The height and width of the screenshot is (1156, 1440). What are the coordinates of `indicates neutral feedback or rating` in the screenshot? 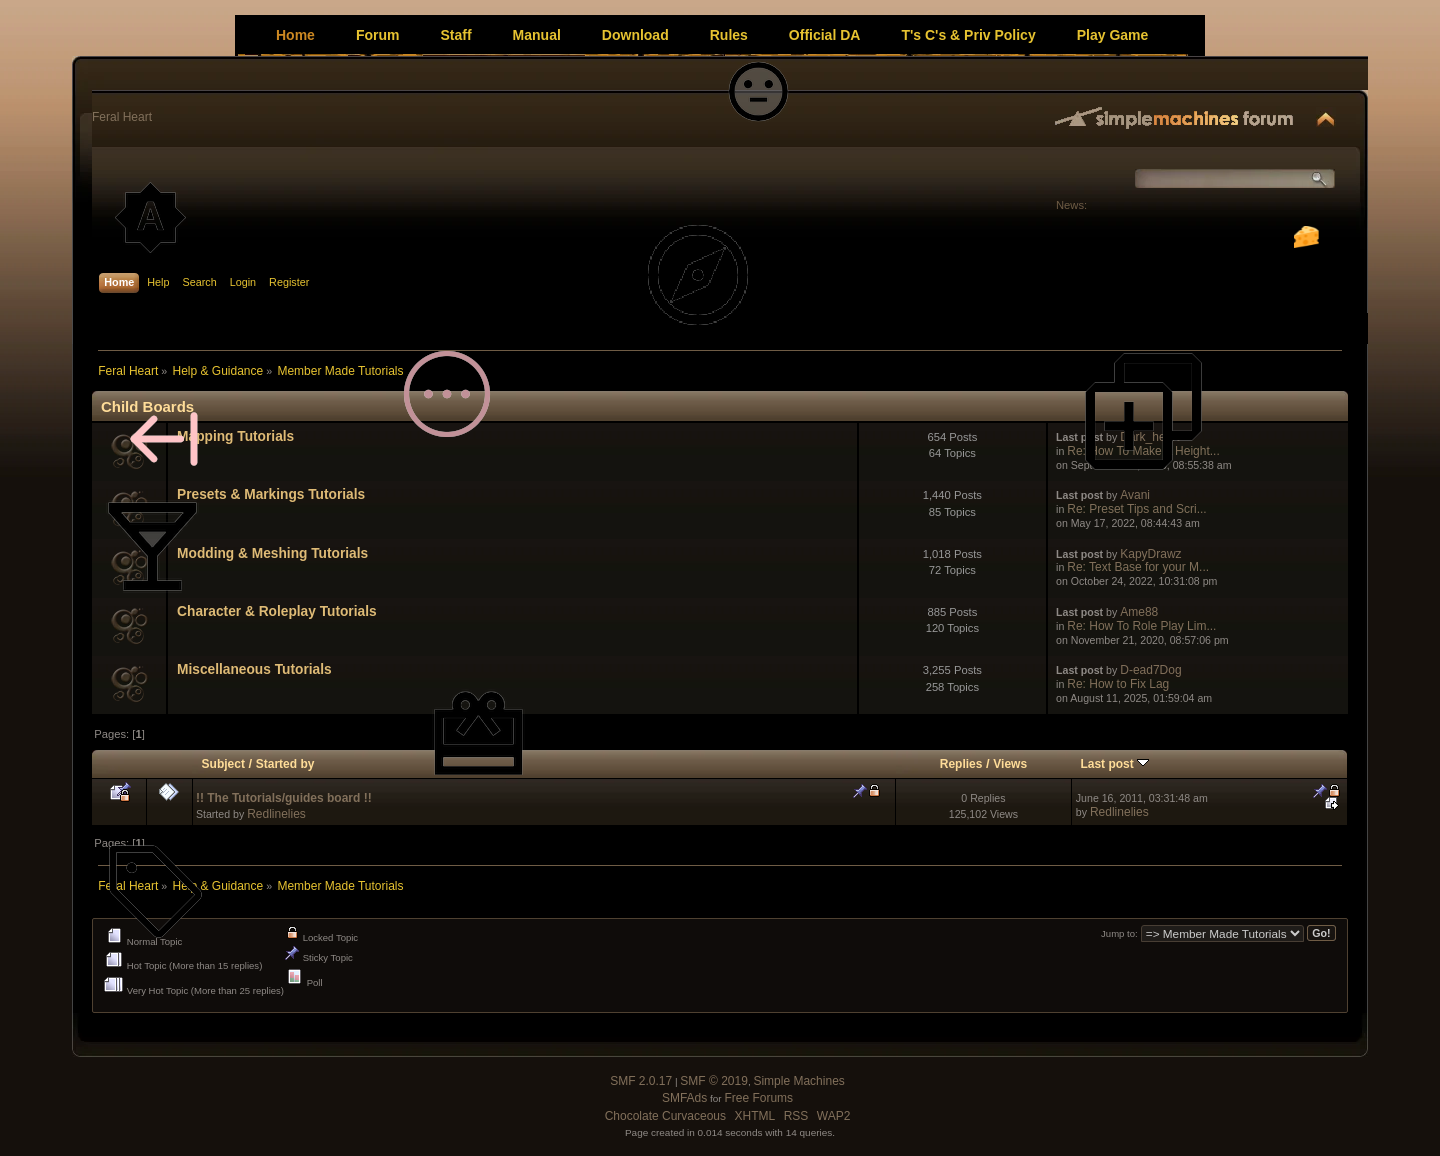 It's located at (758, 91).